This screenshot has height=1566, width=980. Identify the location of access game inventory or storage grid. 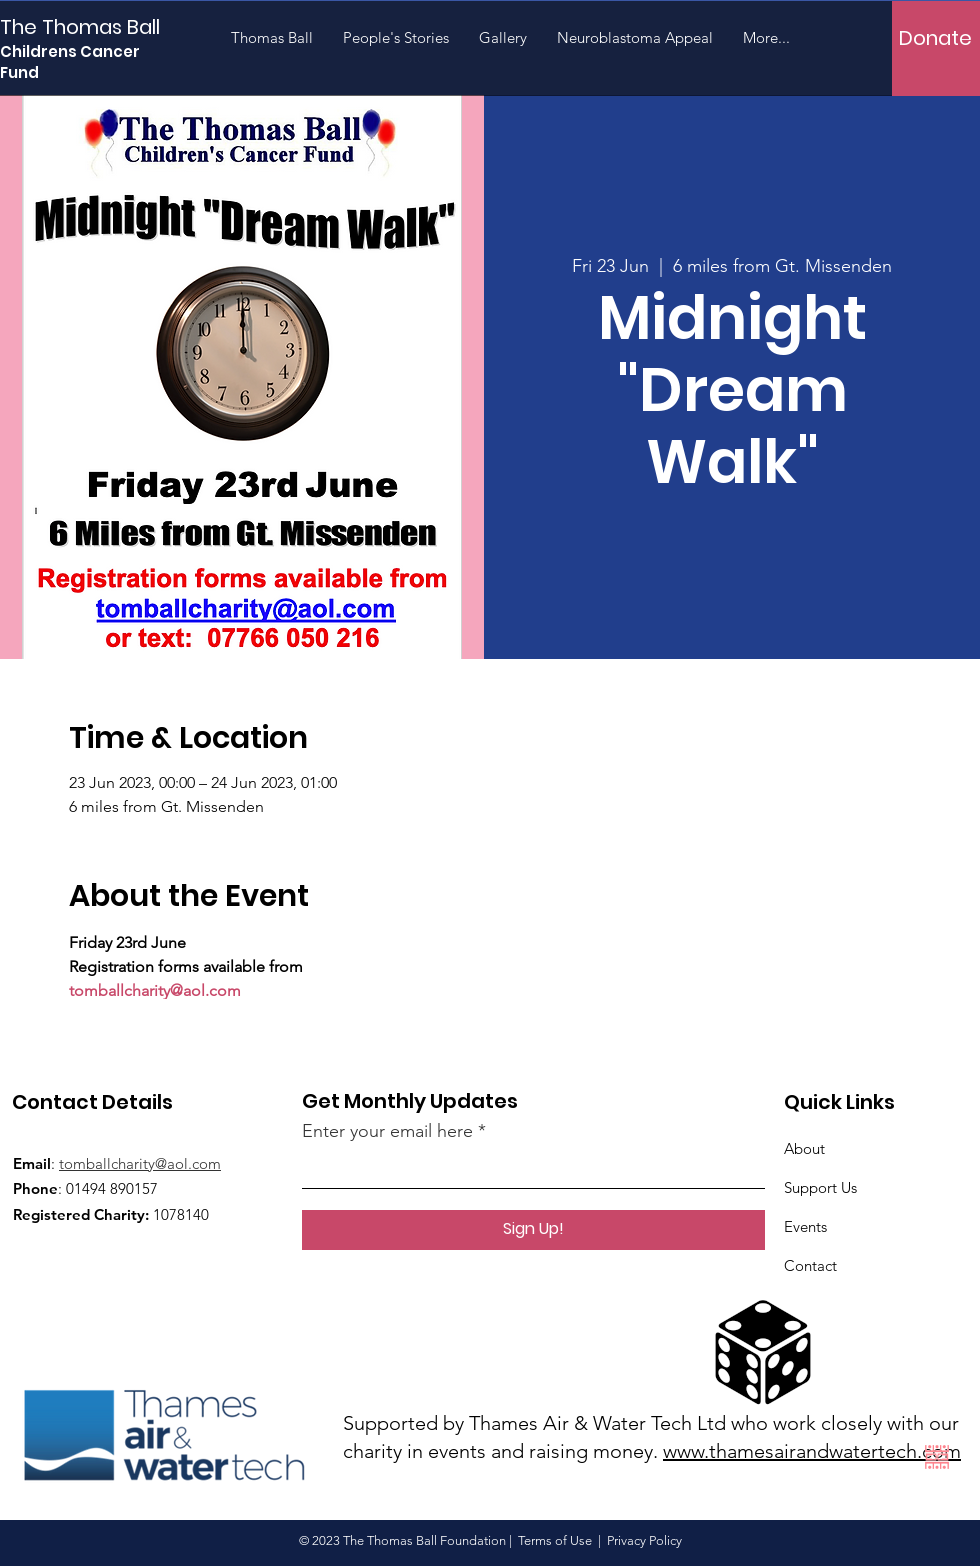
(937, 1457).